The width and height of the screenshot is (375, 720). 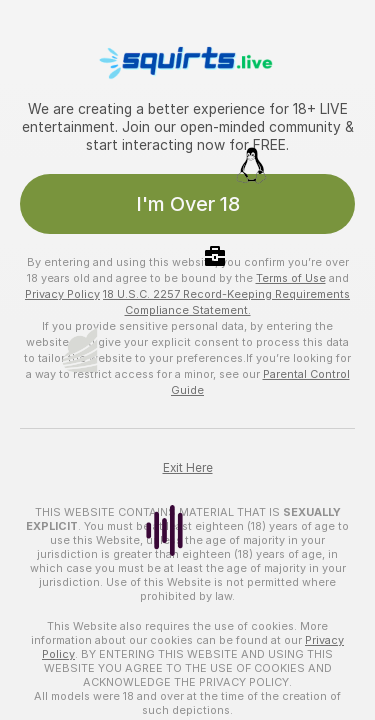 What do you see at coordinates (80, 350) in the screenshot?
I see `opennebula cloud management platform logo` at bounding box center [80, 350].